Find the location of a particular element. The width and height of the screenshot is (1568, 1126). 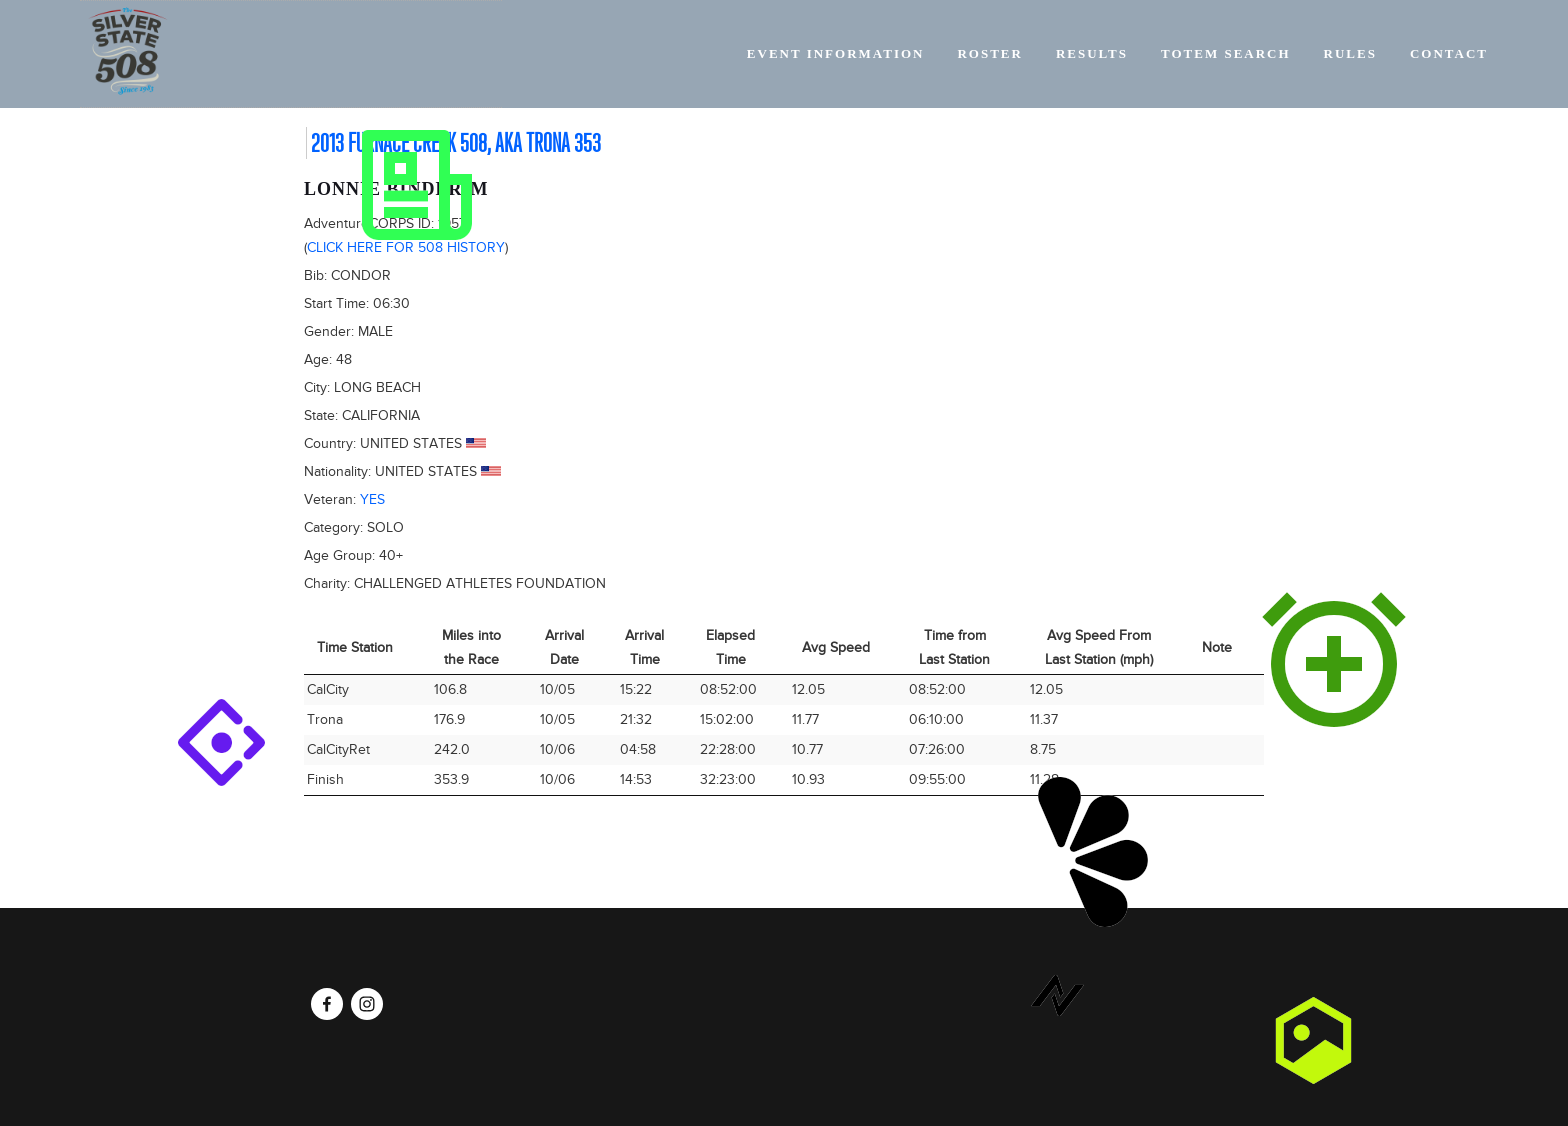

link to Lemon Squeezy payment platform is located at coordinates (1093, 852).